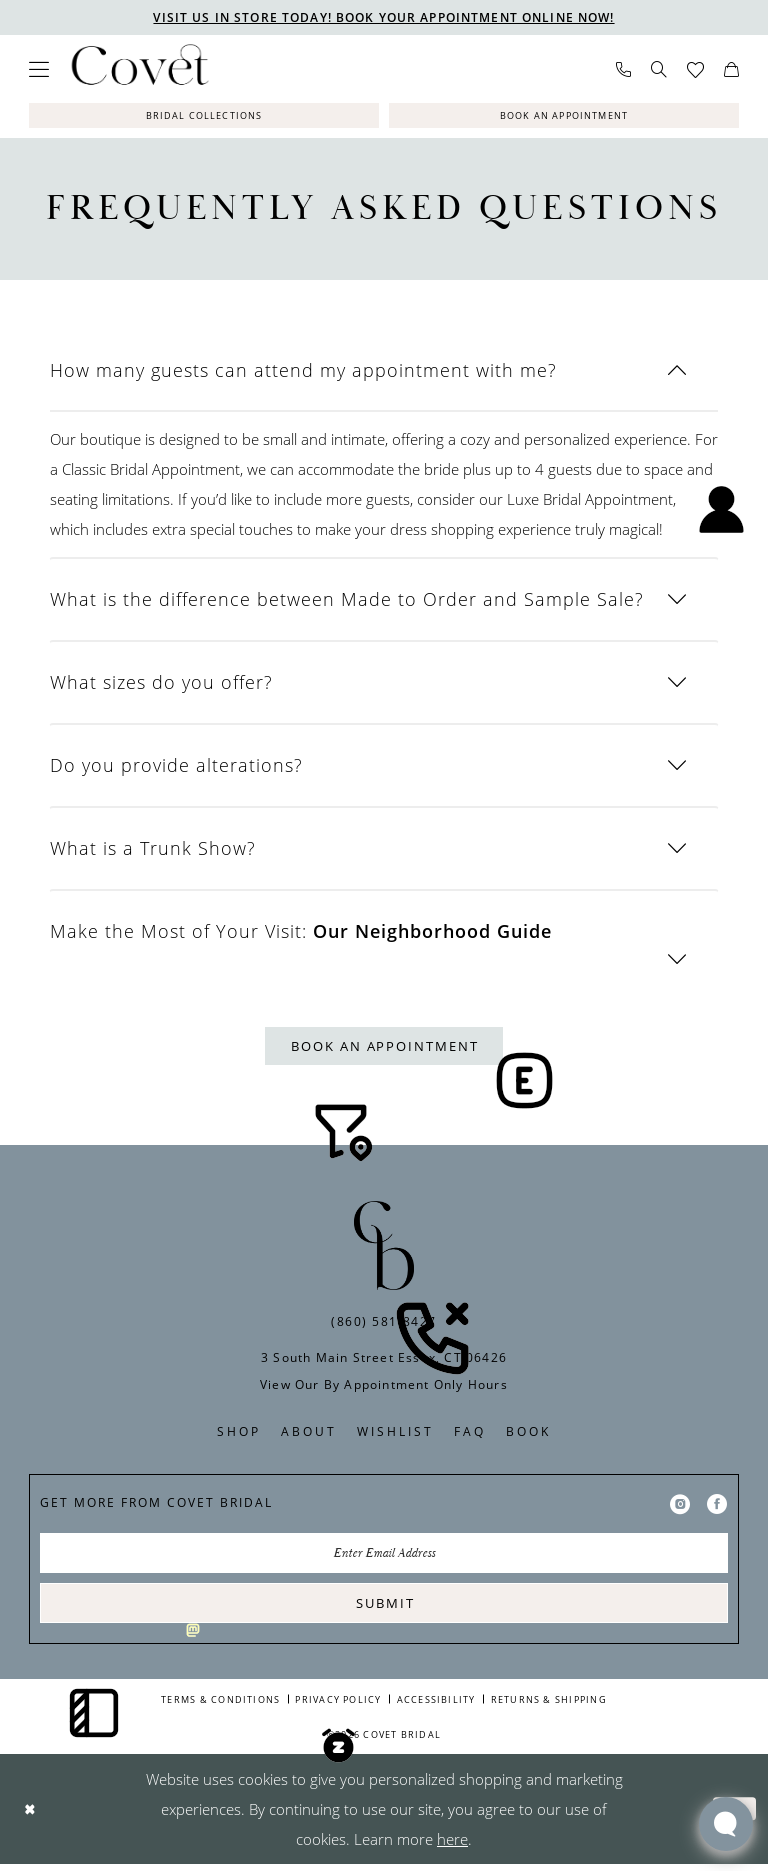  What do you see at coordinates (524, 1080) in the screenshot?
I see `indicates an item starting with the letter E` at bounding box center [524, 1080].